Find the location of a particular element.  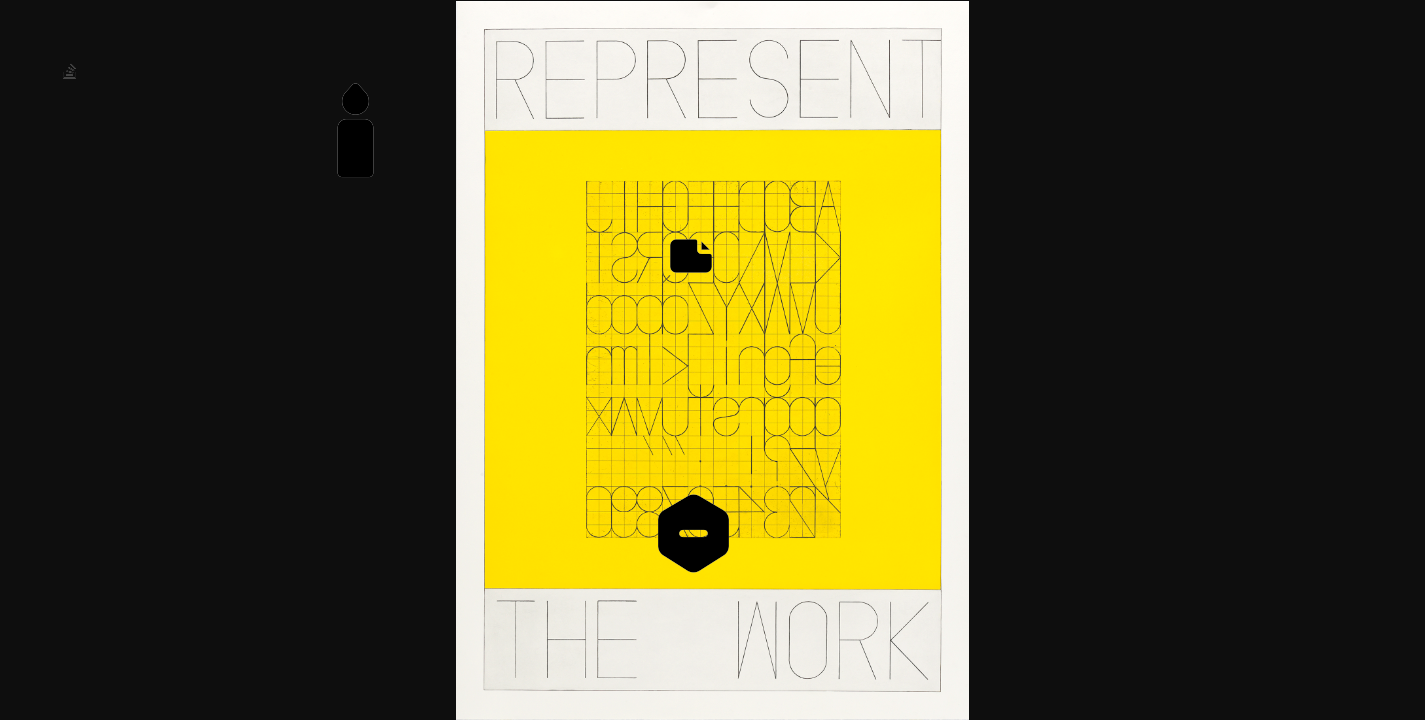

view document in landscape orientation is located at coordinates (691, 256).